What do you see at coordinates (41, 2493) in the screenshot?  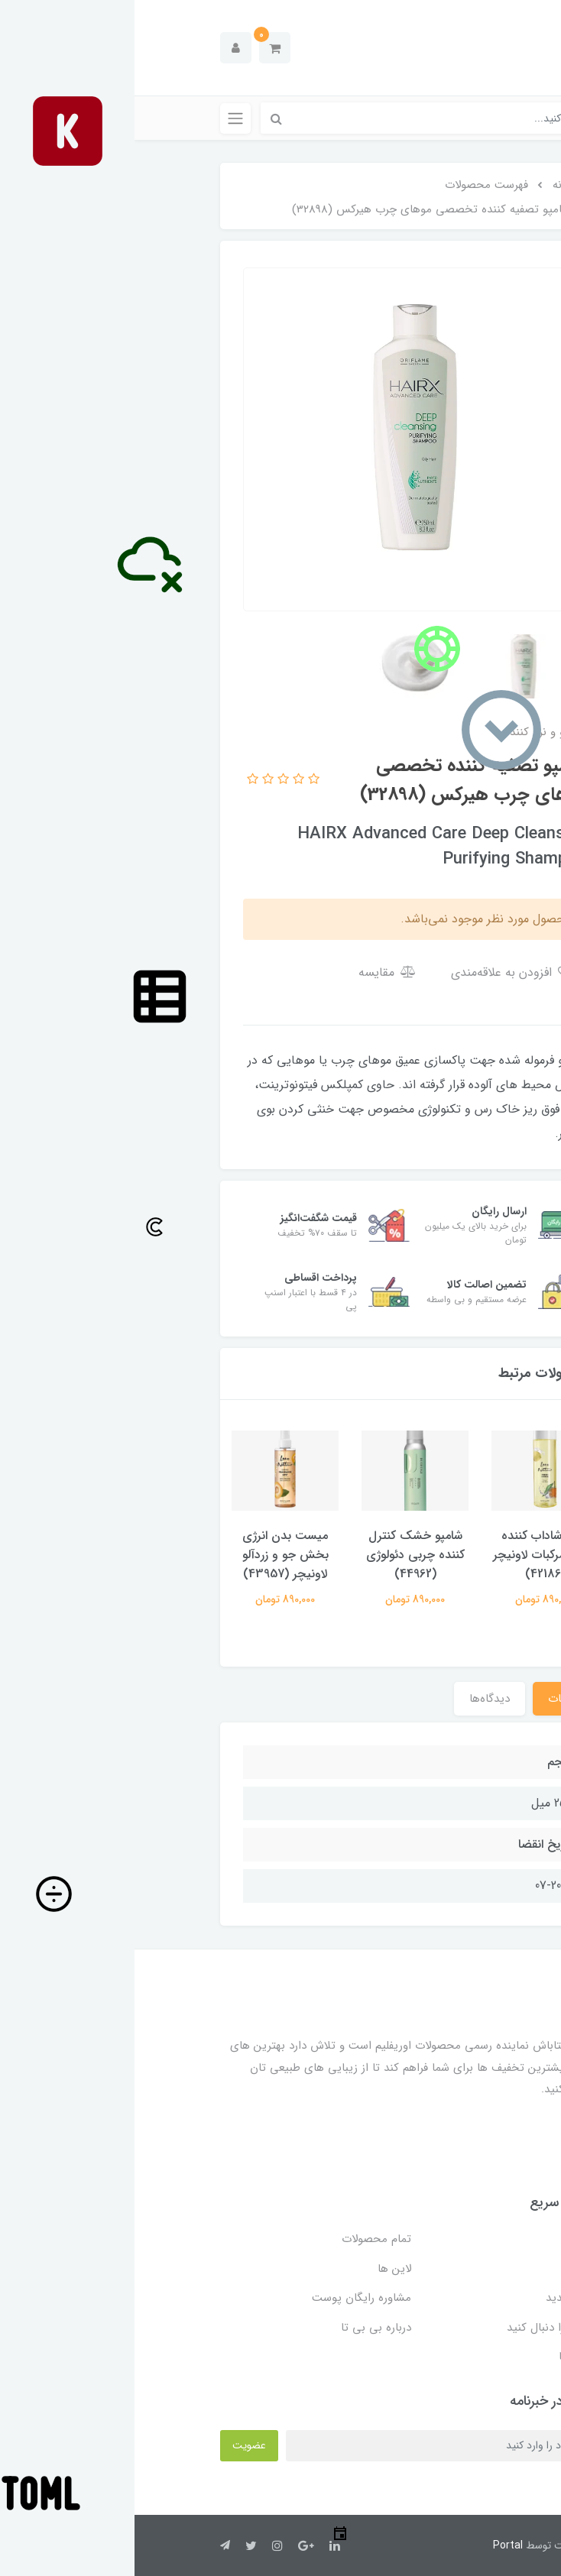 I see `indicates a TOML configuration file` at bounding box center [41, 2493].